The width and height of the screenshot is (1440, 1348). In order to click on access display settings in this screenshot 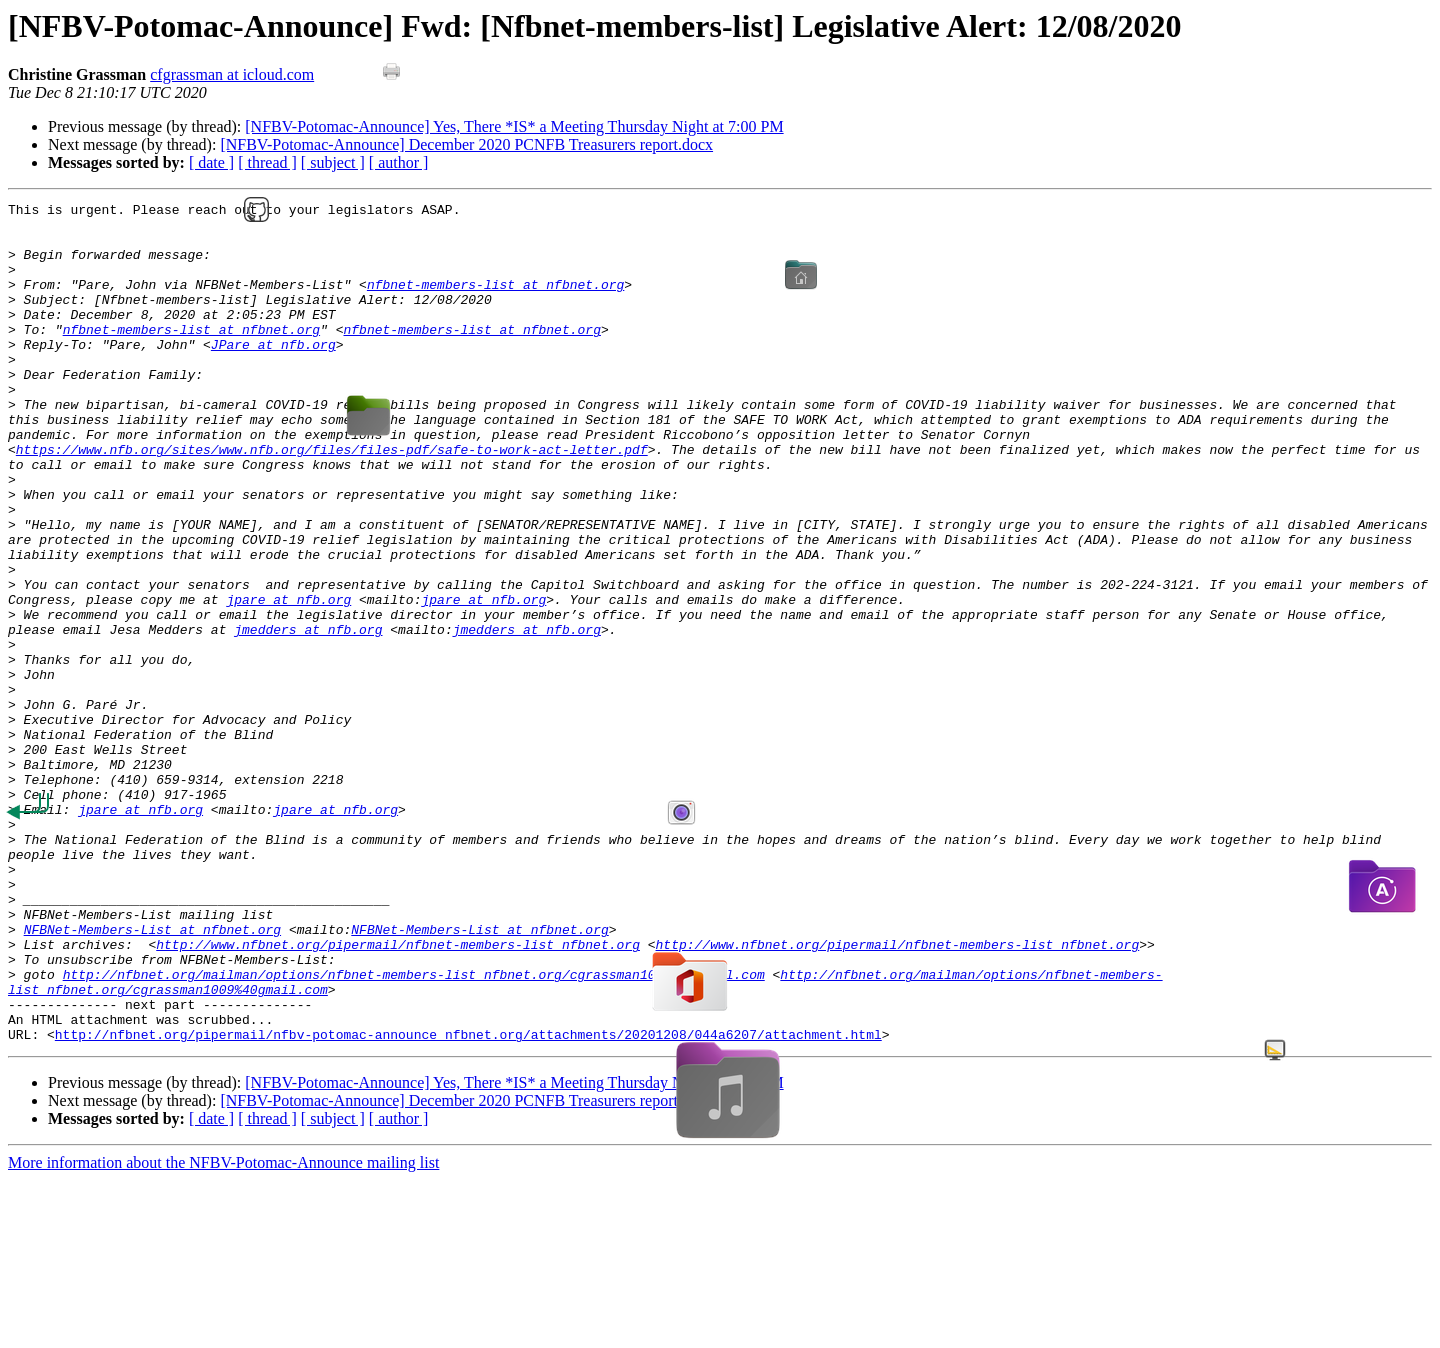, I will do `click(1275, 1050)`.